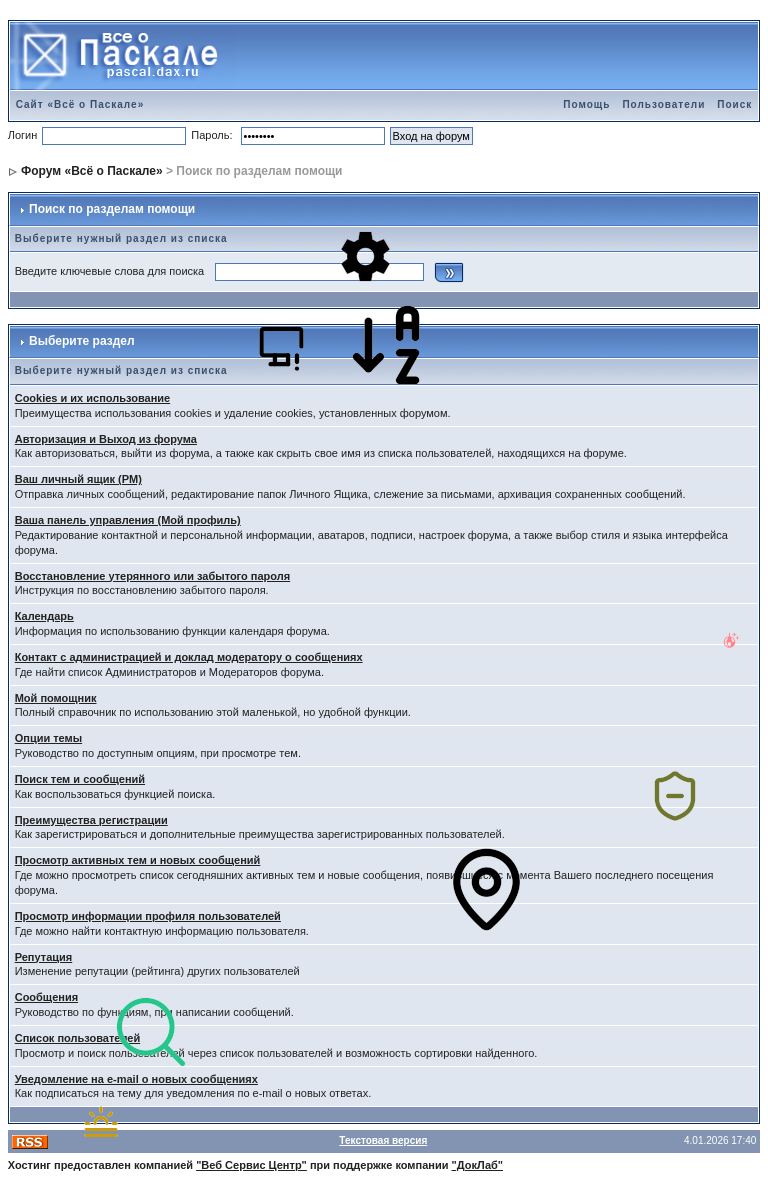 This screenshot has width=768, height=1193. What do you see at coordinates (675, 796) in the screenshot?
I see `remove or reduce security protection` at bounding box center [675, 796].